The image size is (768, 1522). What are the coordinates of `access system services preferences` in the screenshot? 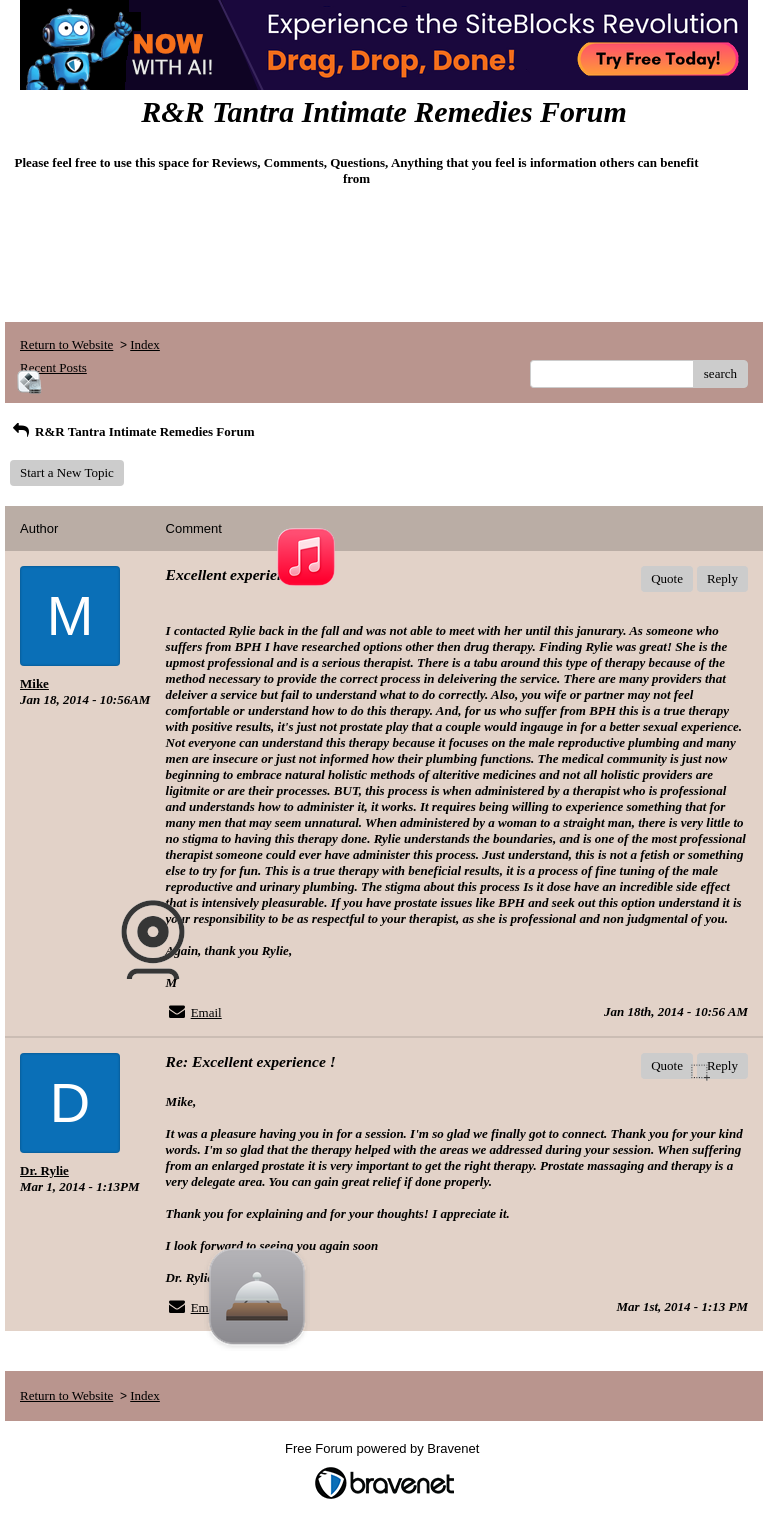 It's located at (257, 1298).